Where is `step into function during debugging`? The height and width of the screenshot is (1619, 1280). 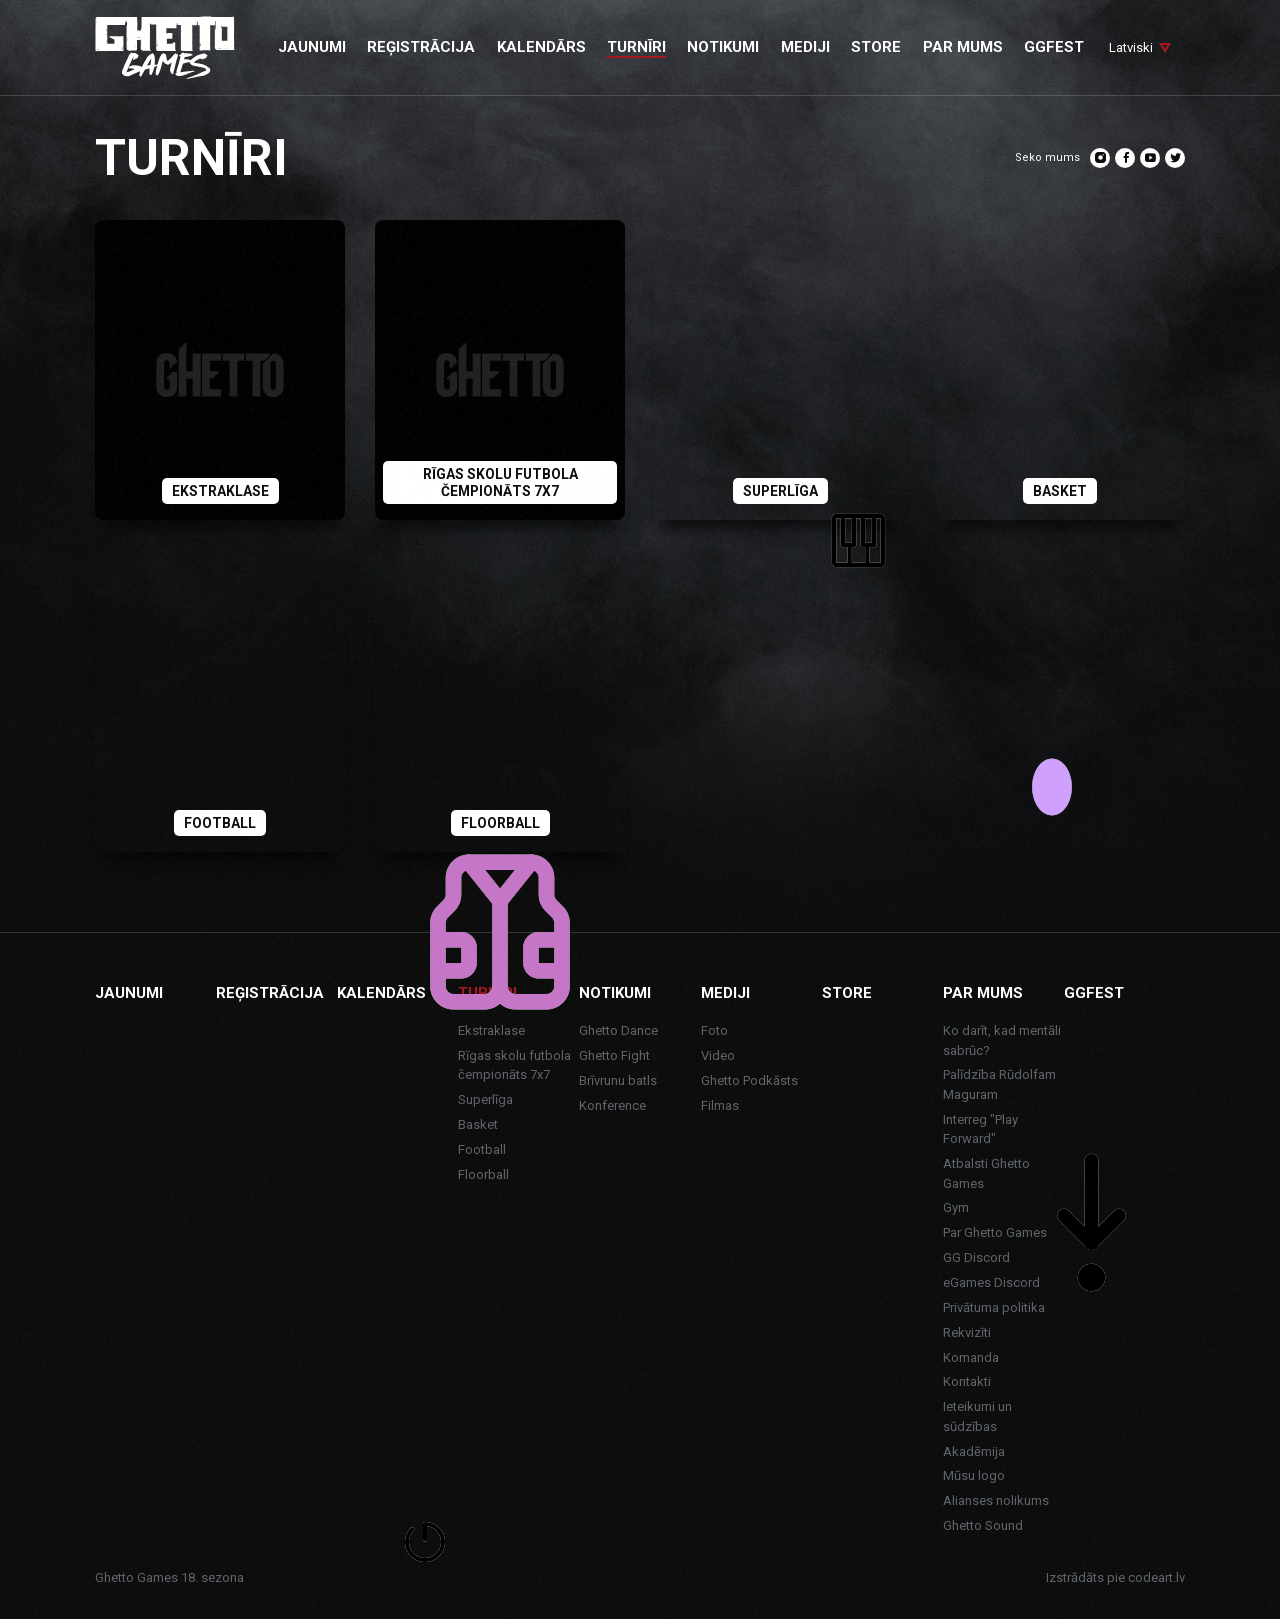 step into function during debugging is located at coordinates (1091, 1222).